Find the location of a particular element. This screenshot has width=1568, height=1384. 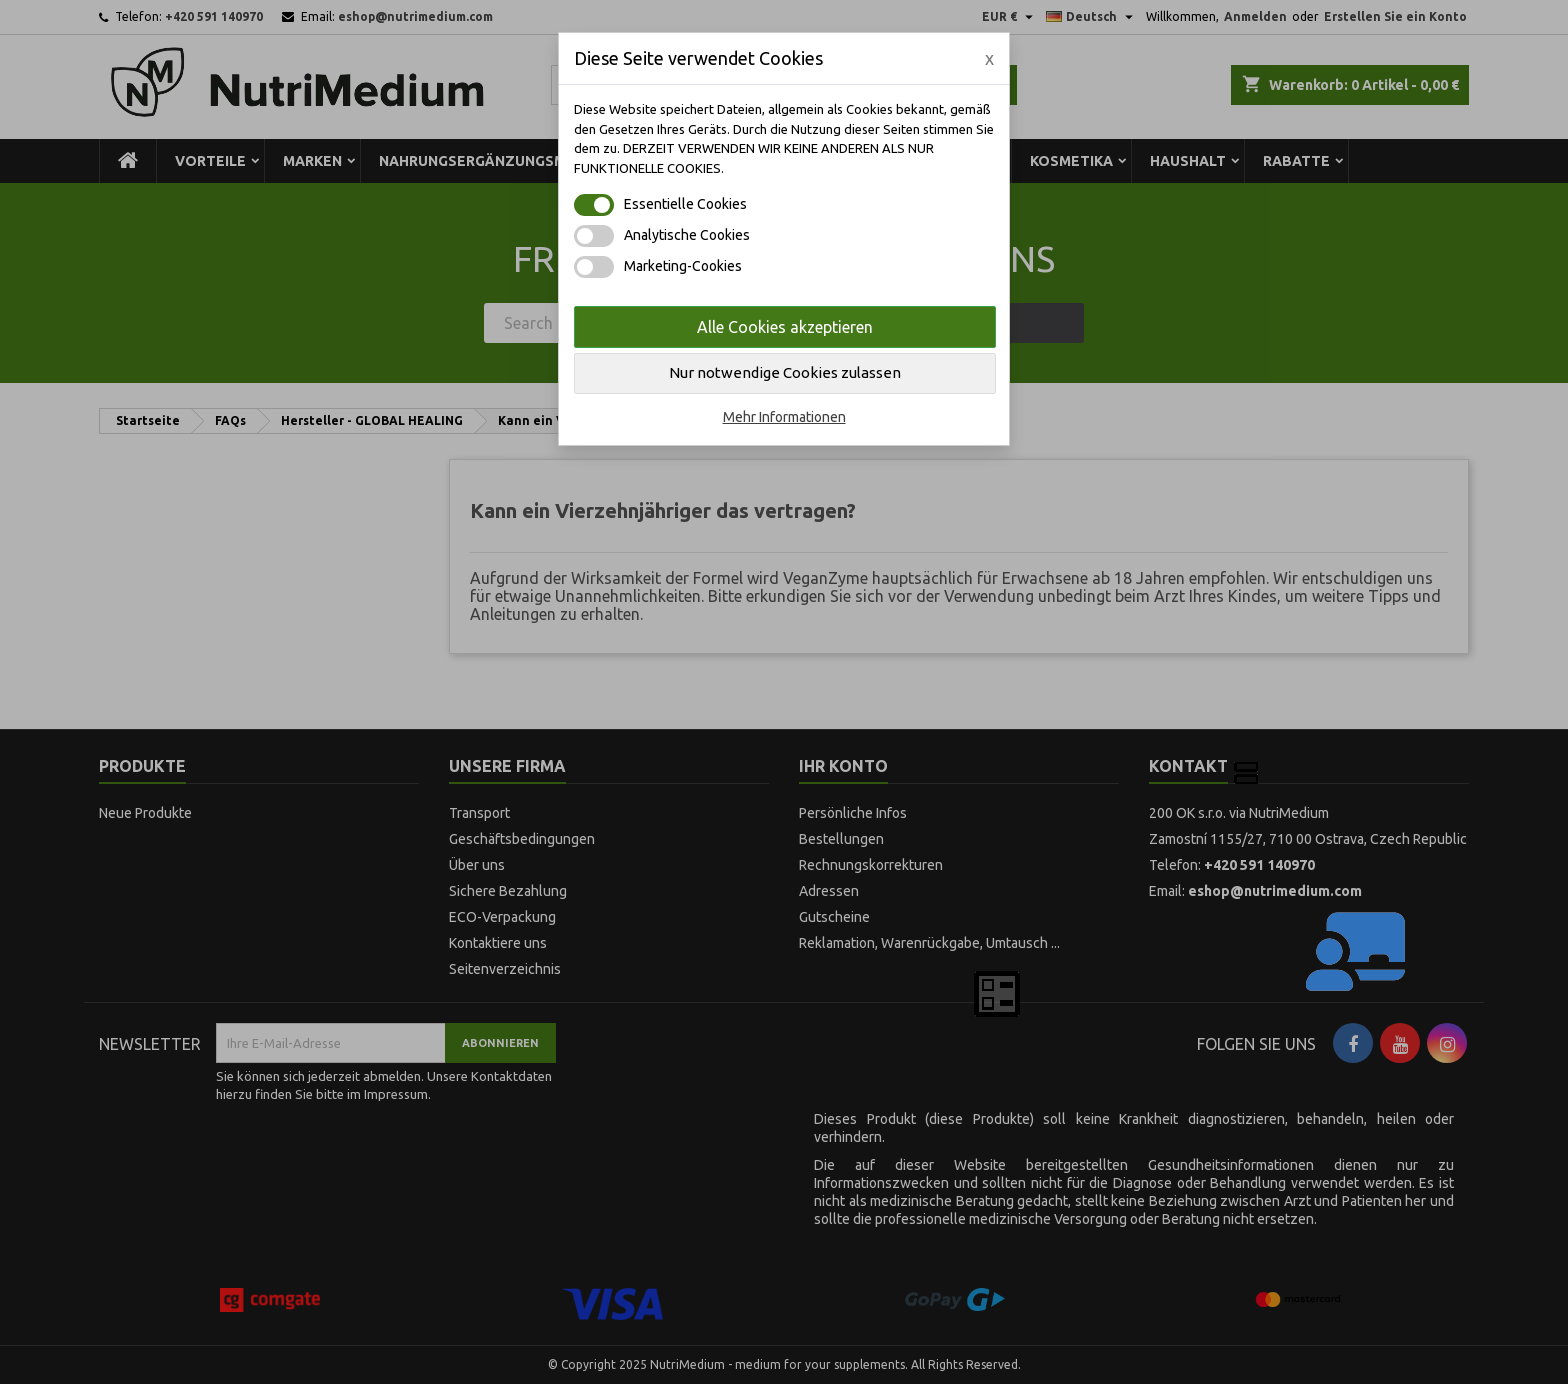

view agenda or schedule items is located at coordinates (1247, 773).